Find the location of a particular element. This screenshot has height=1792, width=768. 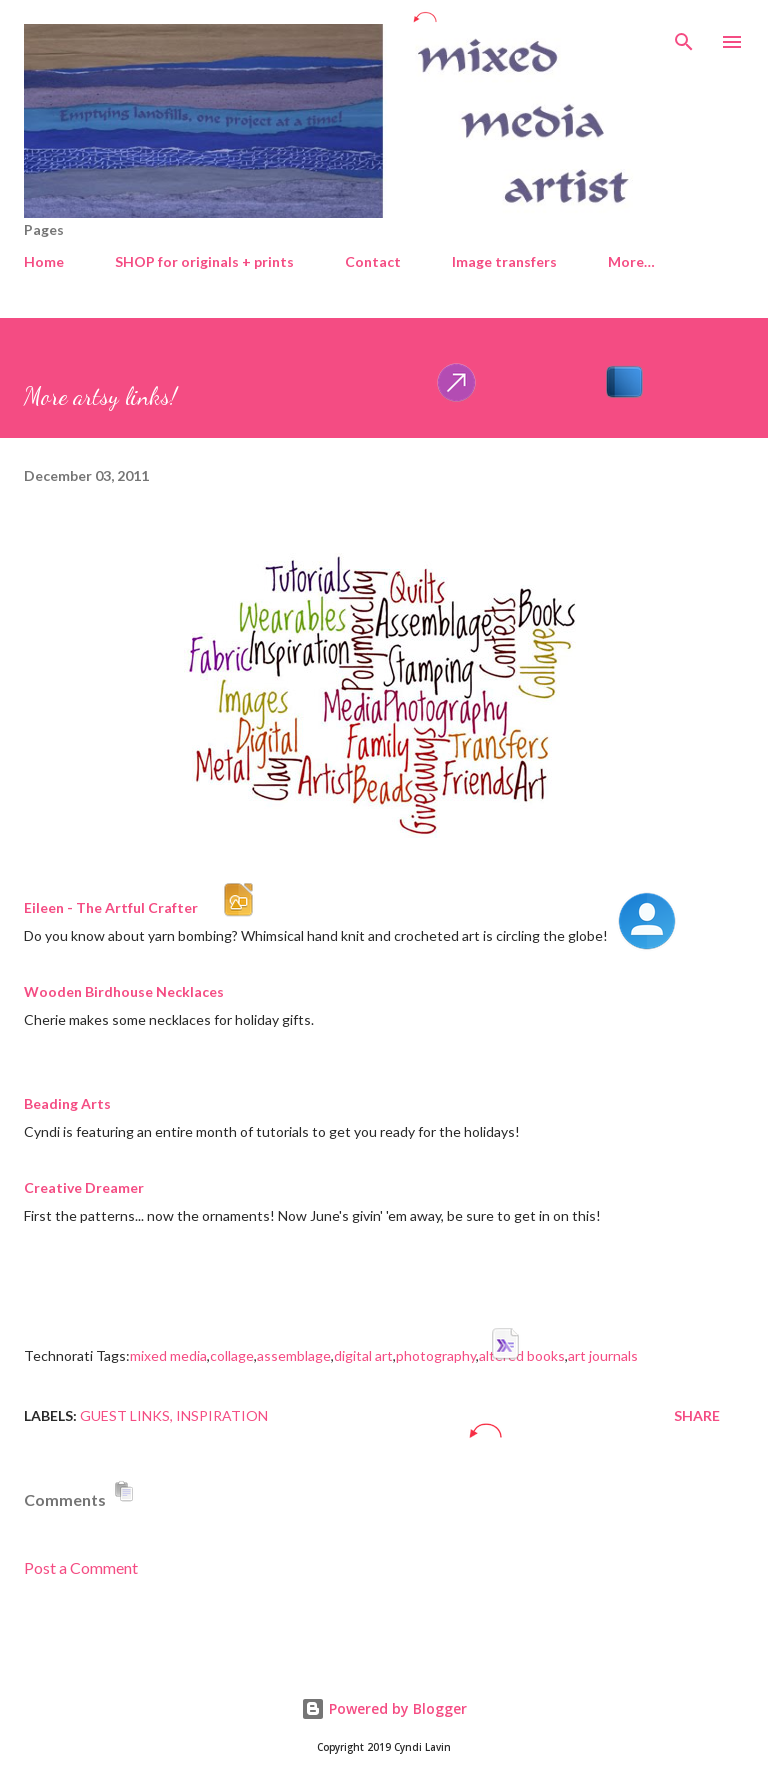

indicates a symbolic link or shortcut to another file is located at coordinates (456, 382).